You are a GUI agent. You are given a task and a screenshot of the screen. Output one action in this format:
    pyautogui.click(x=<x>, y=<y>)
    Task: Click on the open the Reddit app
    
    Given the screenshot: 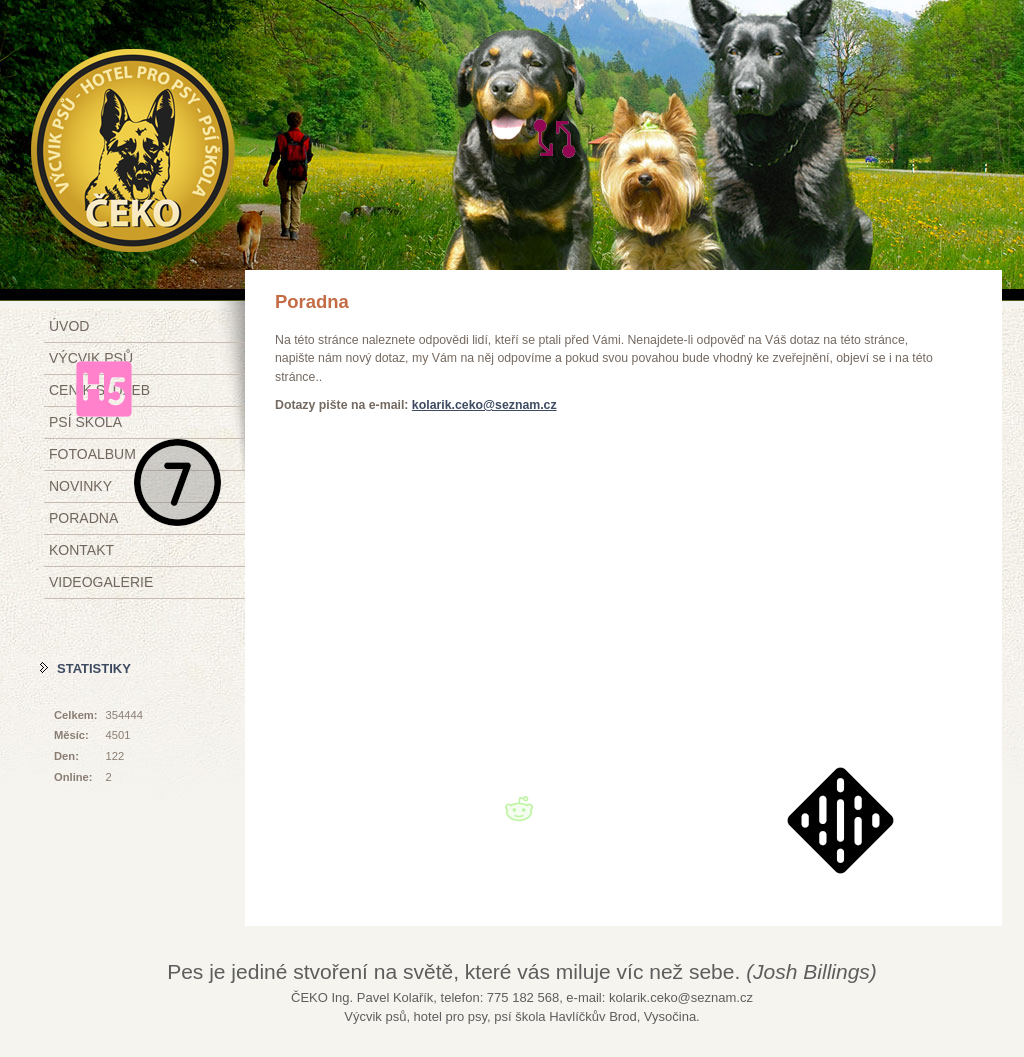 What is the action you would take?
    pyautogui.click(x=519, y=810)
    